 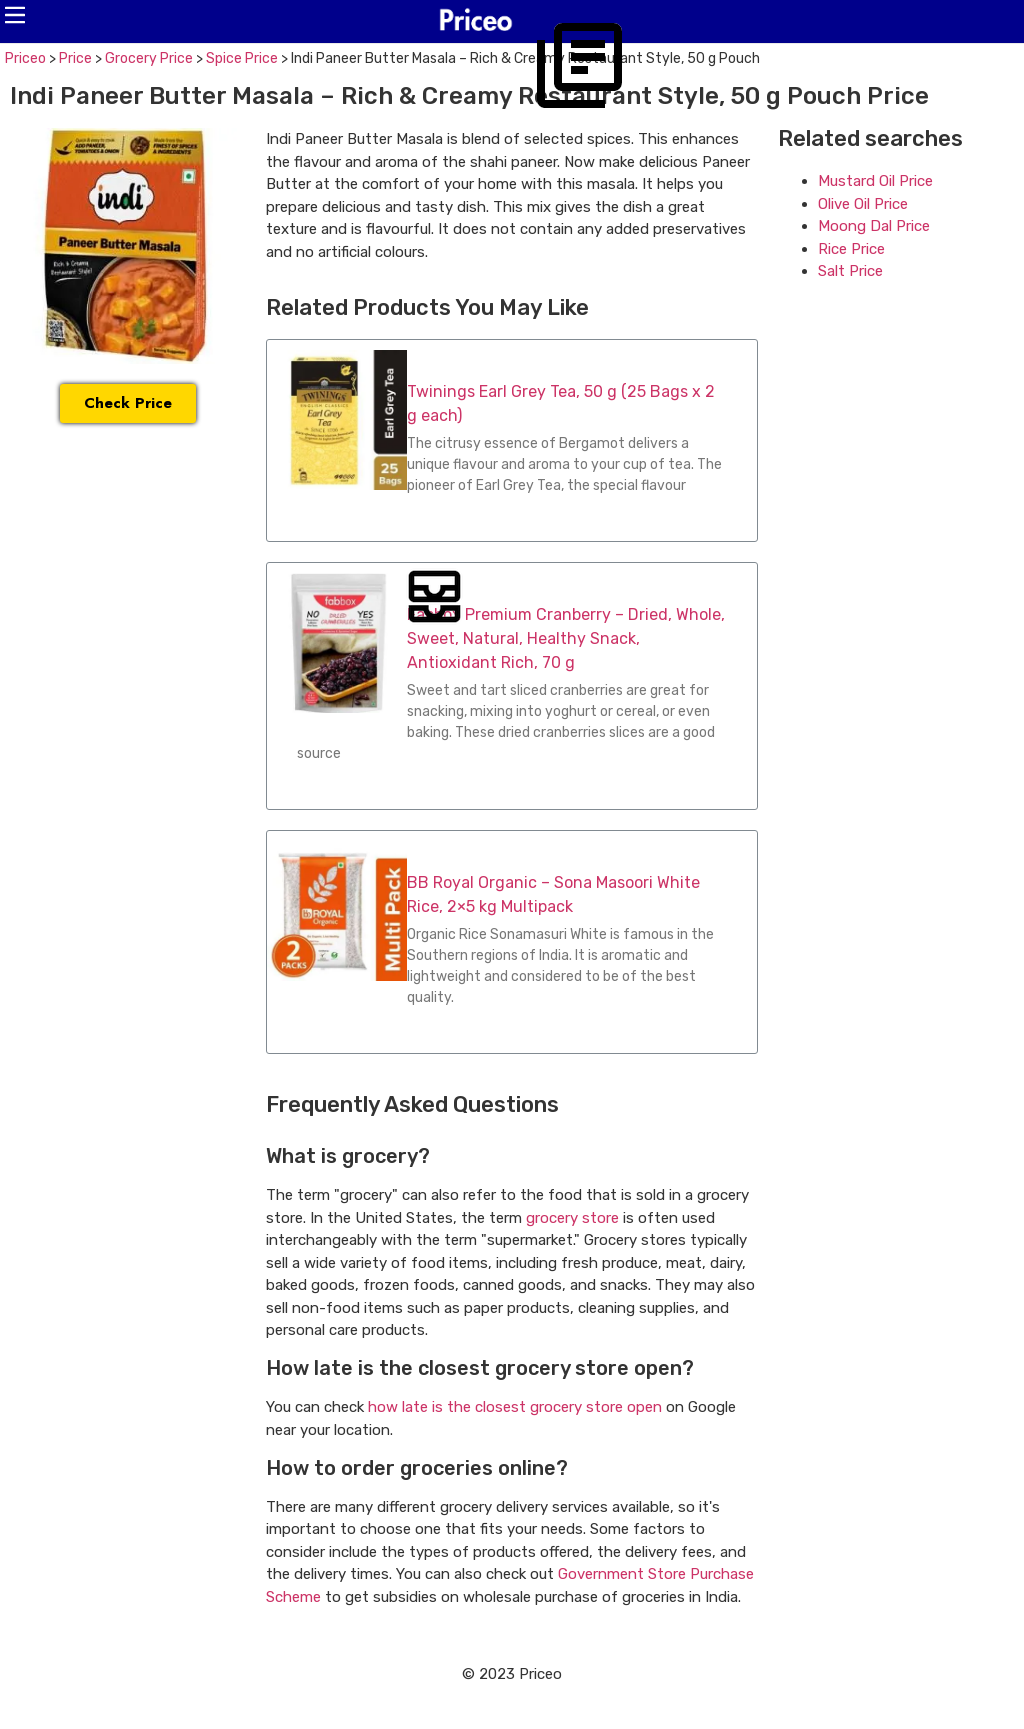 I want to click on view all inboxes in one place, so click(x=434, y=596).